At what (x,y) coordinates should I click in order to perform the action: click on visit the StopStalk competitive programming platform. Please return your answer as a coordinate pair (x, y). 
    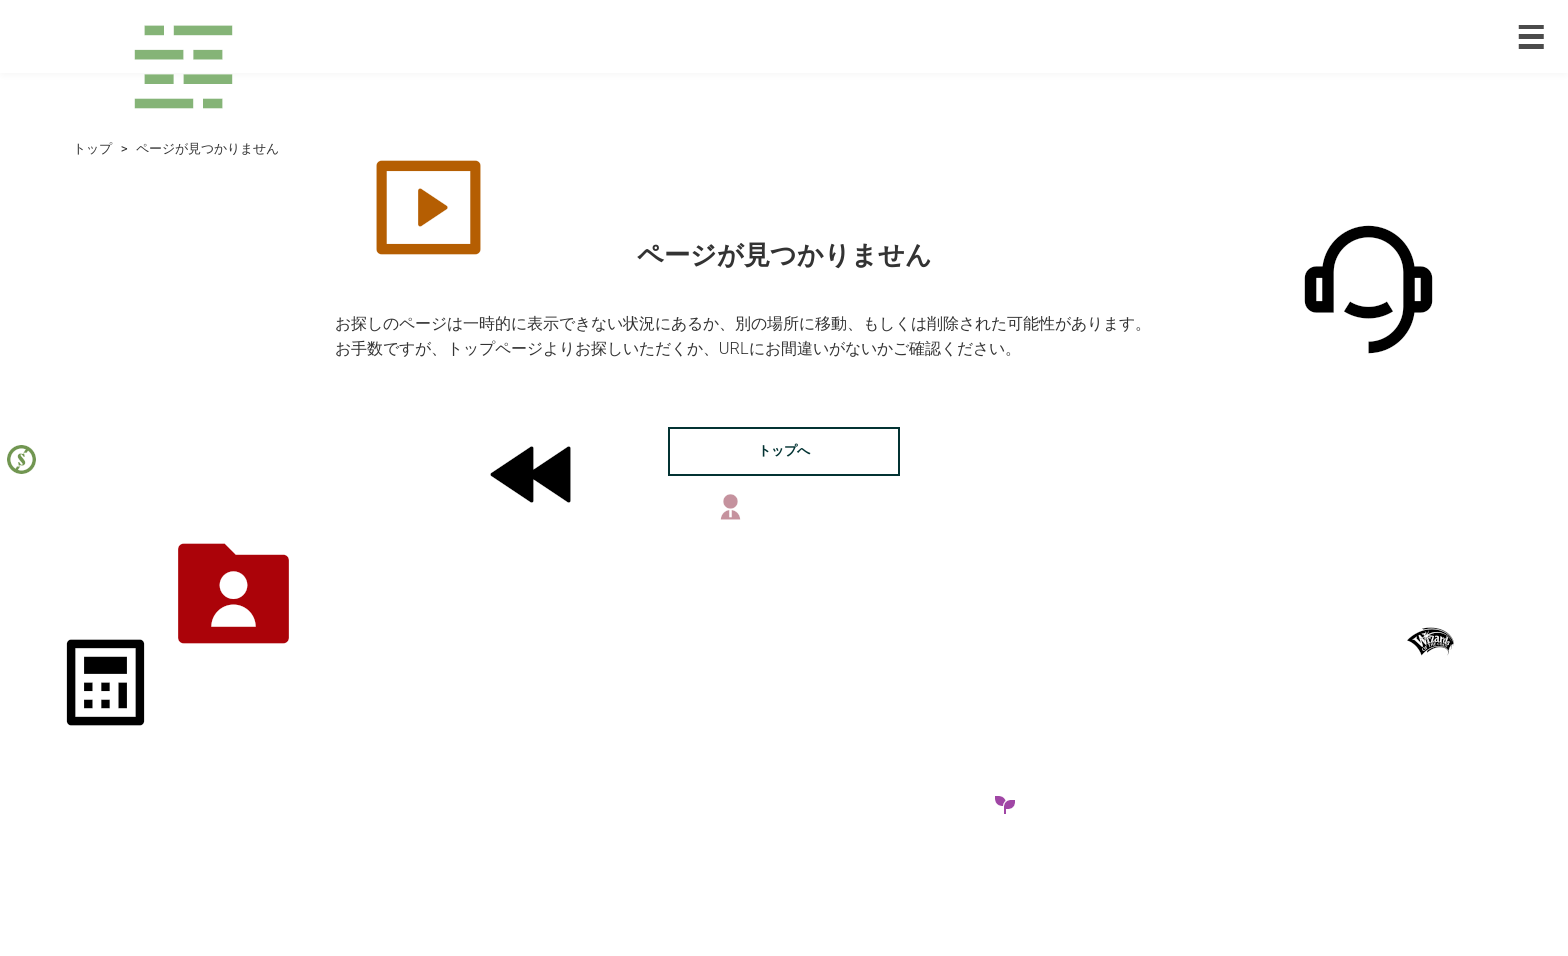
    Looking at the image, I should click on (21, 459).